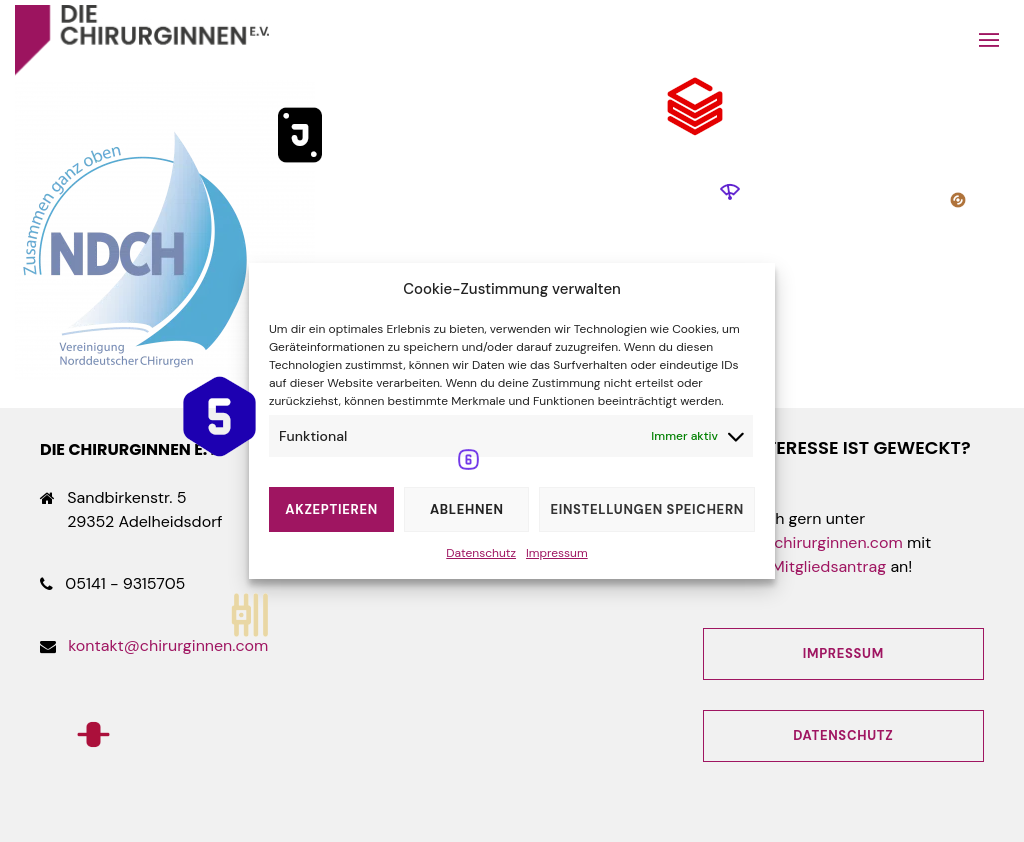 This screenshot has width=1024, height=842. What do you see at coordinates (93, 734) in the screenshot?
I see `align selected element to vertical center` at bounding box center [93, 734].